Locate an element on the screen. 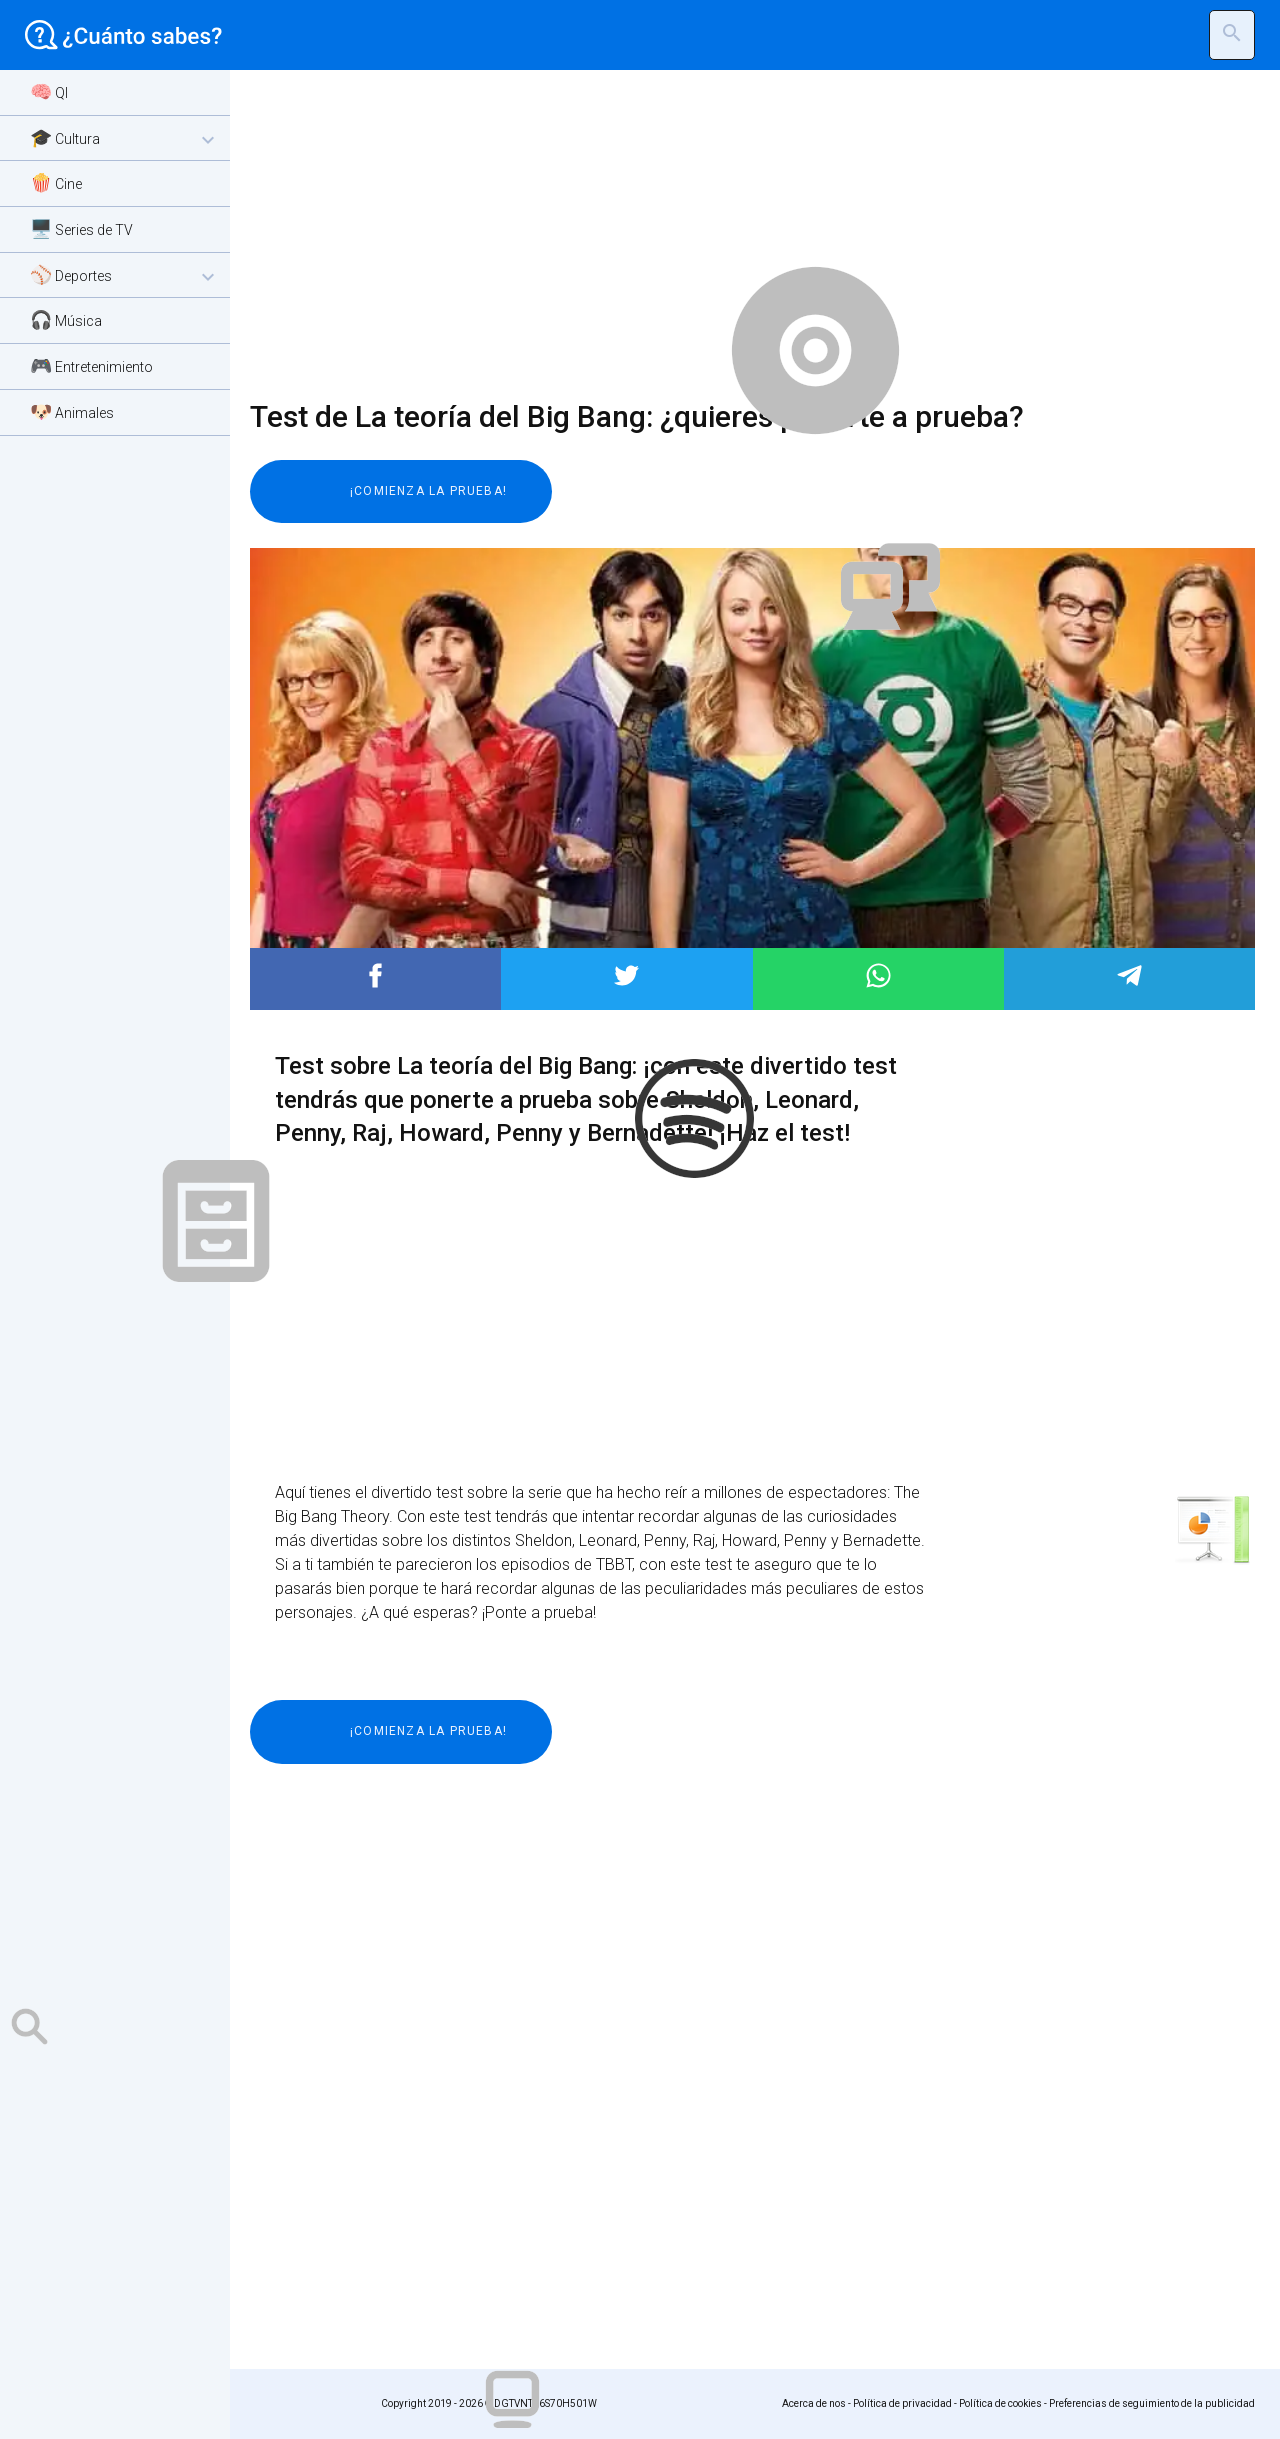 This screenshot has height=2439, width=1280. audio CD or optical disc media is located at coordinates (815, 350).